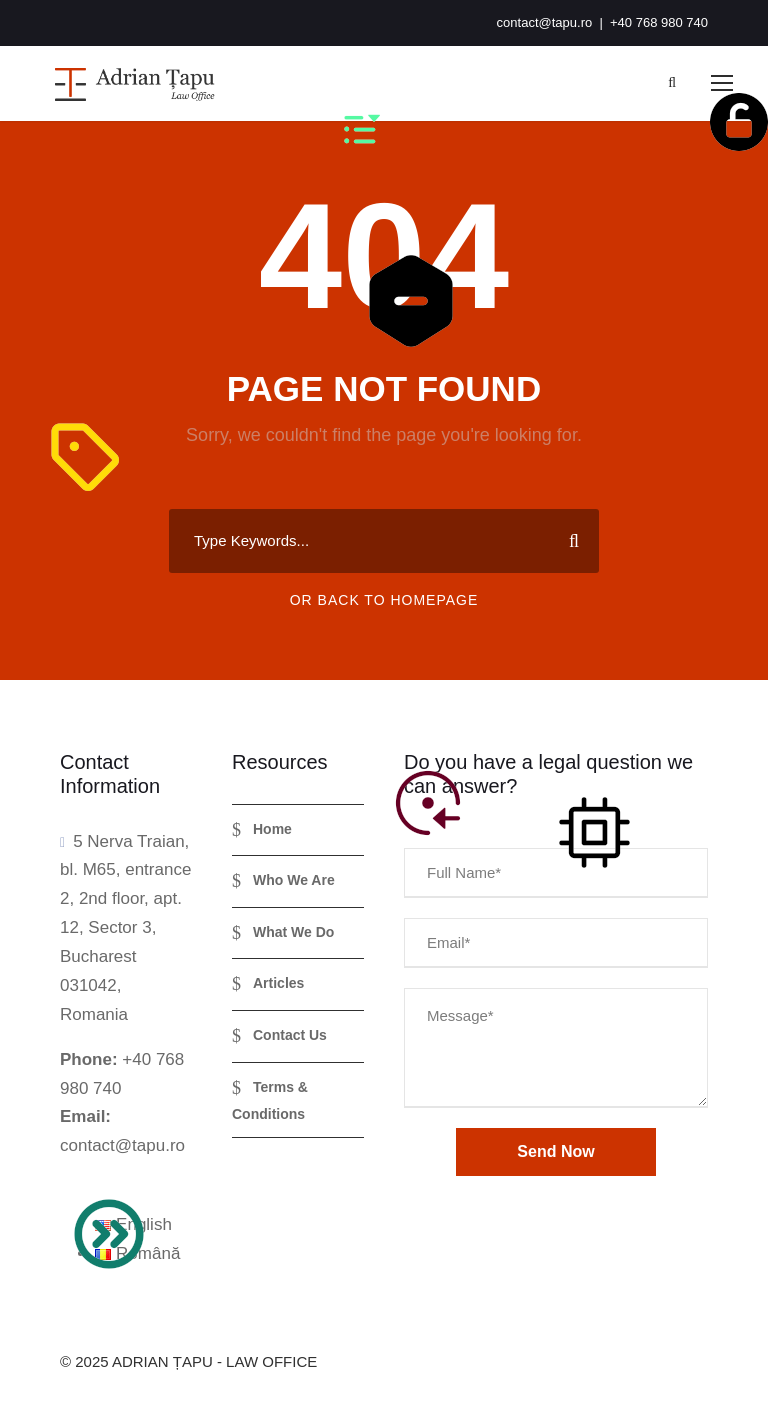 The height and width of the screenshot is (1405, 768). Describe the element at coordinates (361, 129) in the screenshot. I see `select multiple items from a list` at that location.